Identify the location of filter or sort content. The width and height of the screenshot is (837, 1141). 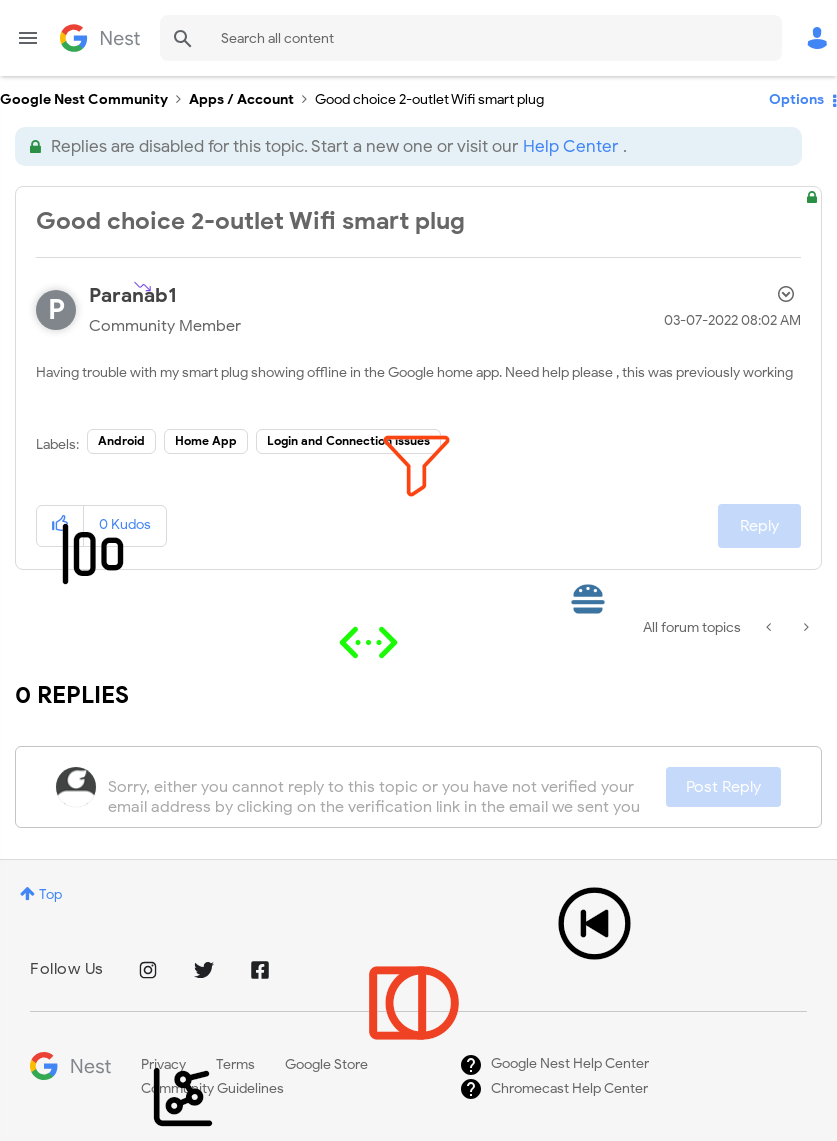
(416, 463).